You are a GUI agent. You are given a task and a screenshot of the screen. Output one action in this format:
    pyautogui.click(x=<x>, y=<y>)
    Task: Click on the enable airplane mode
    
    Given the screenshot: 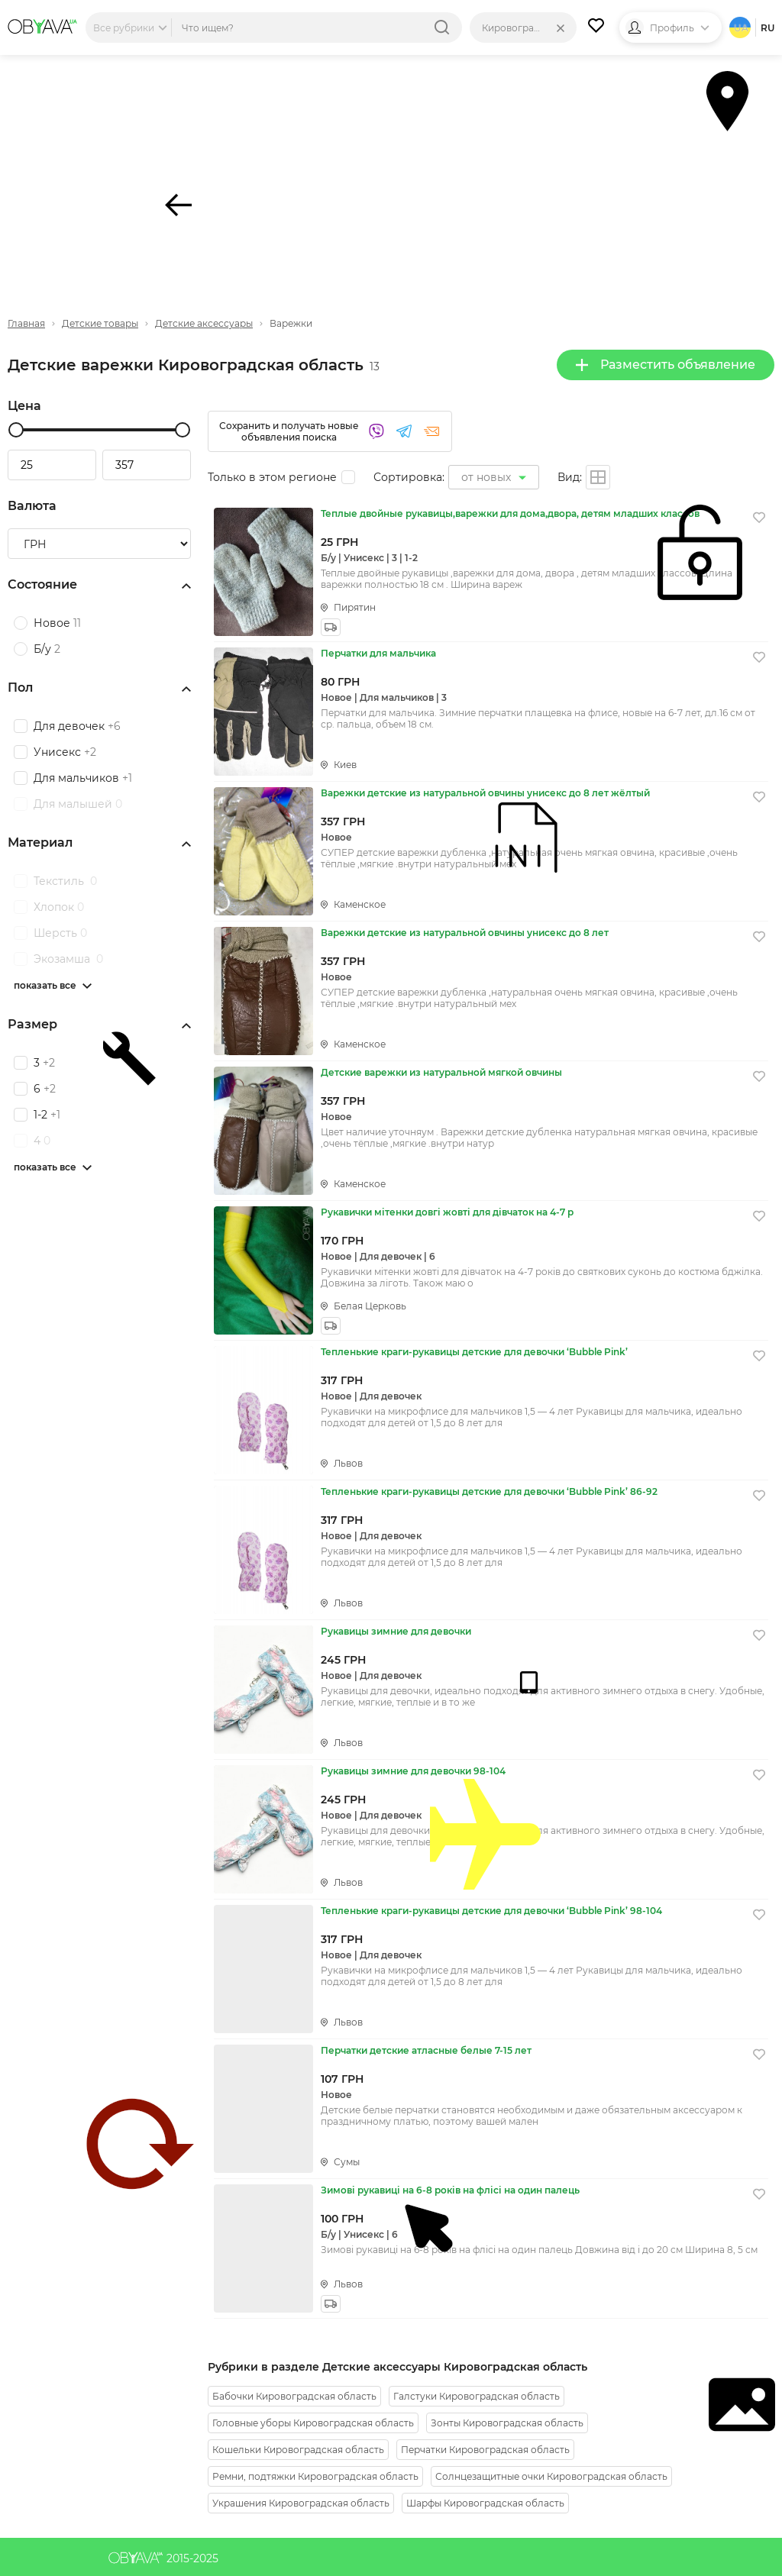 What is the action you would take?
    pyautogui.click(x=485, y=1834)
    